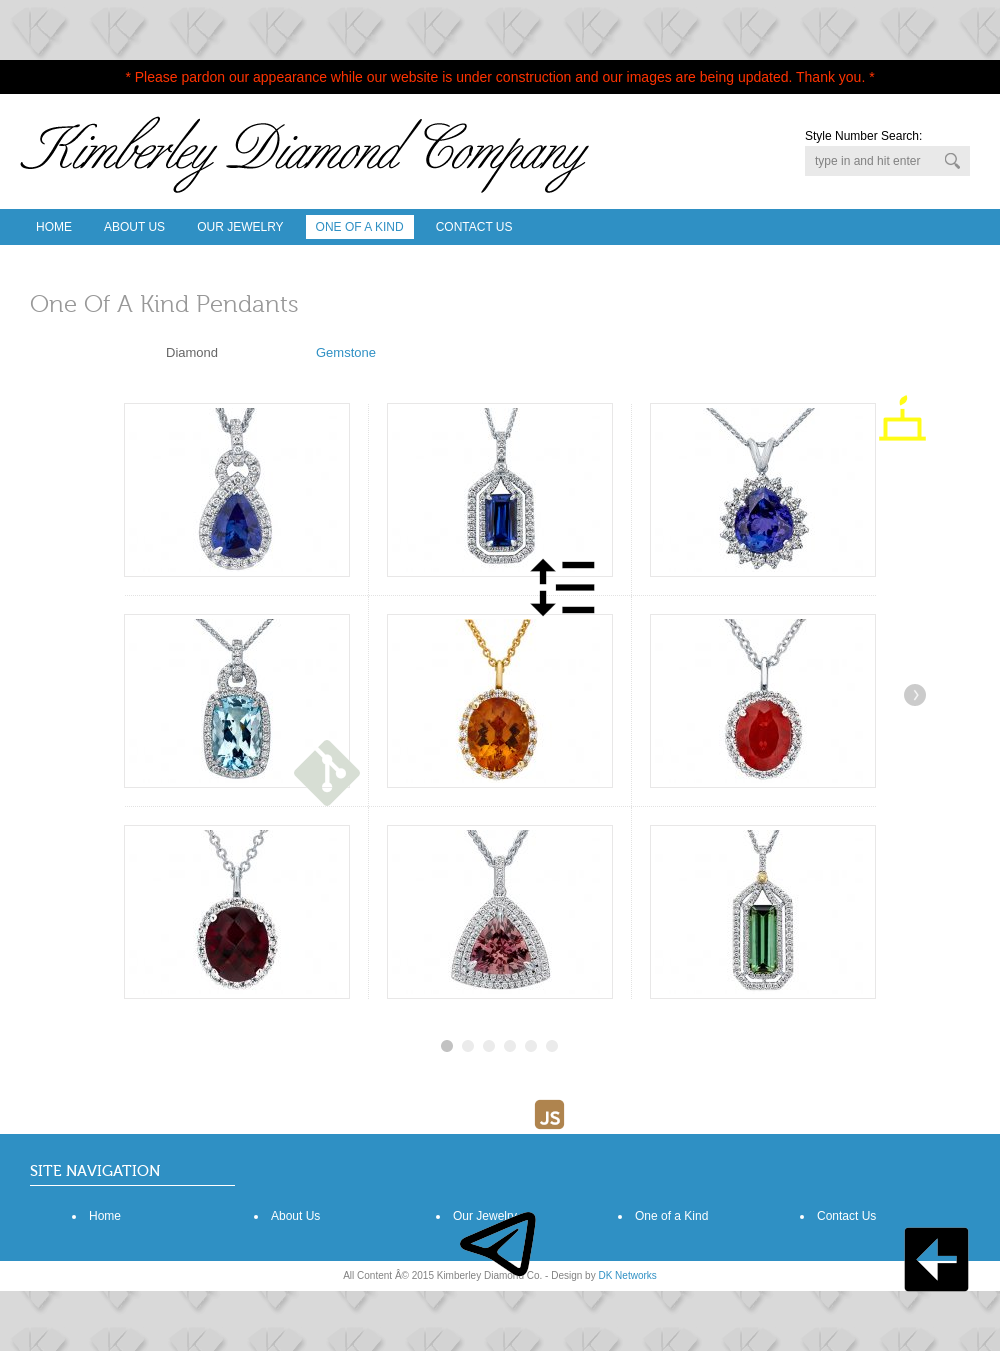 This screenshot has width=1000, height=1351. Describe the element at coordinates (503, 1240) in the screenshot. I see `open telegram messaging app` at that location.